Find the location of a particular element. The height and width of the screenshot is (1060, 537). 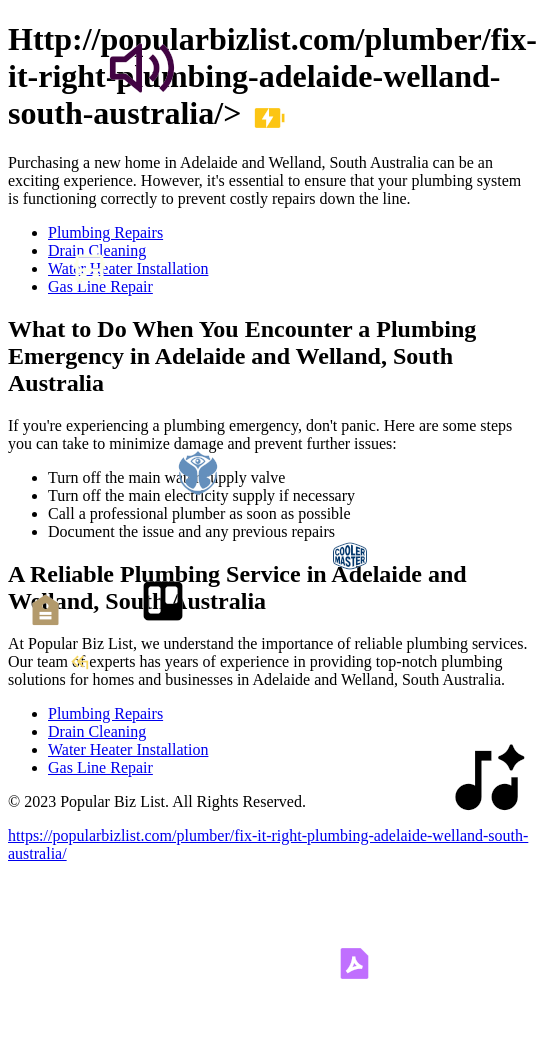

reply all to a message or email is located at coordinates (80, 662).